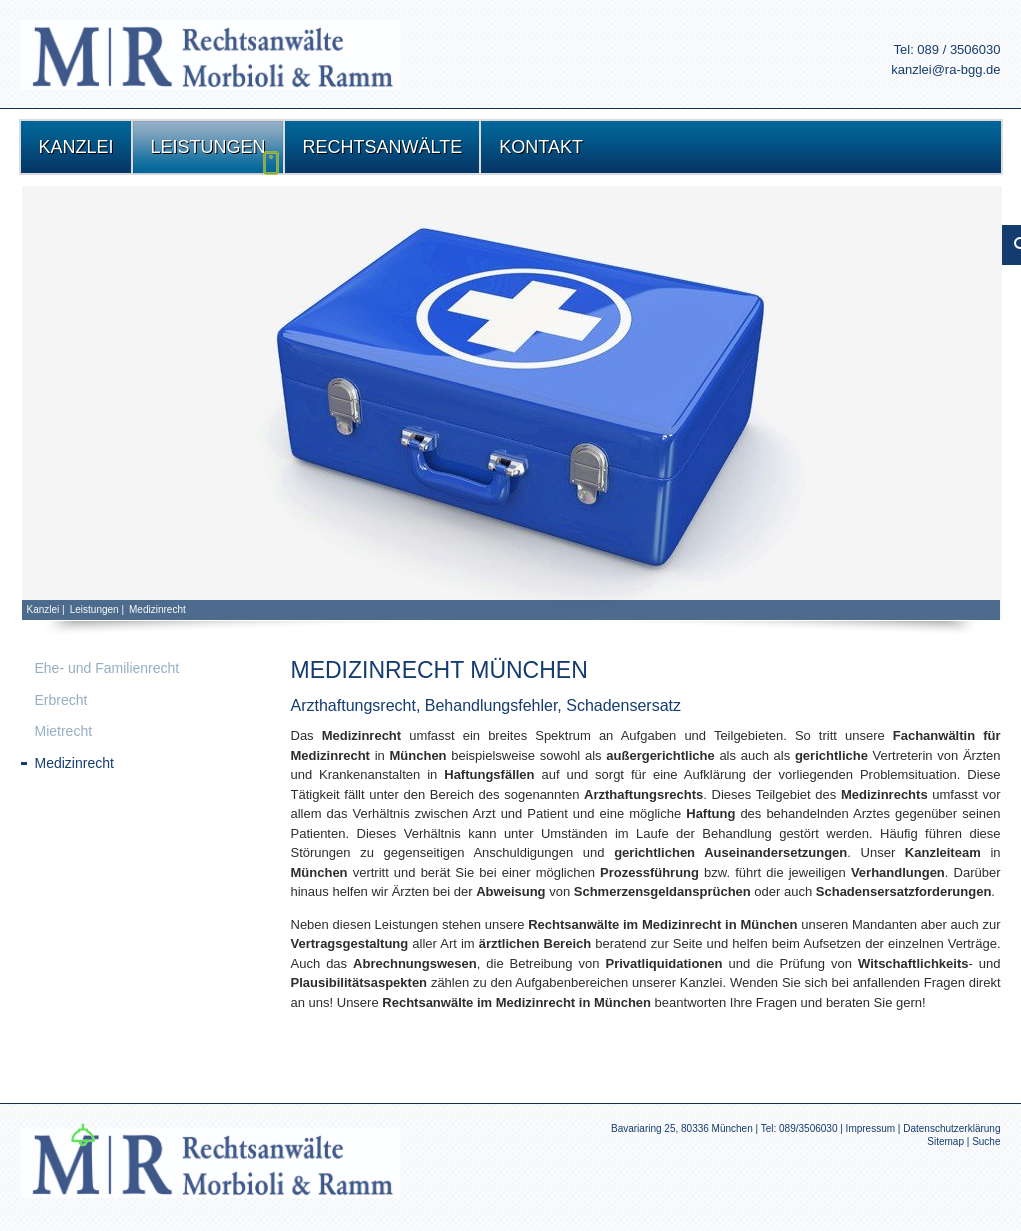  What do you see at coordinates (83, 1136) in the screenshot?
I see `toggle pendant lamp or ceiling light` at bounding box center [83, 1136].